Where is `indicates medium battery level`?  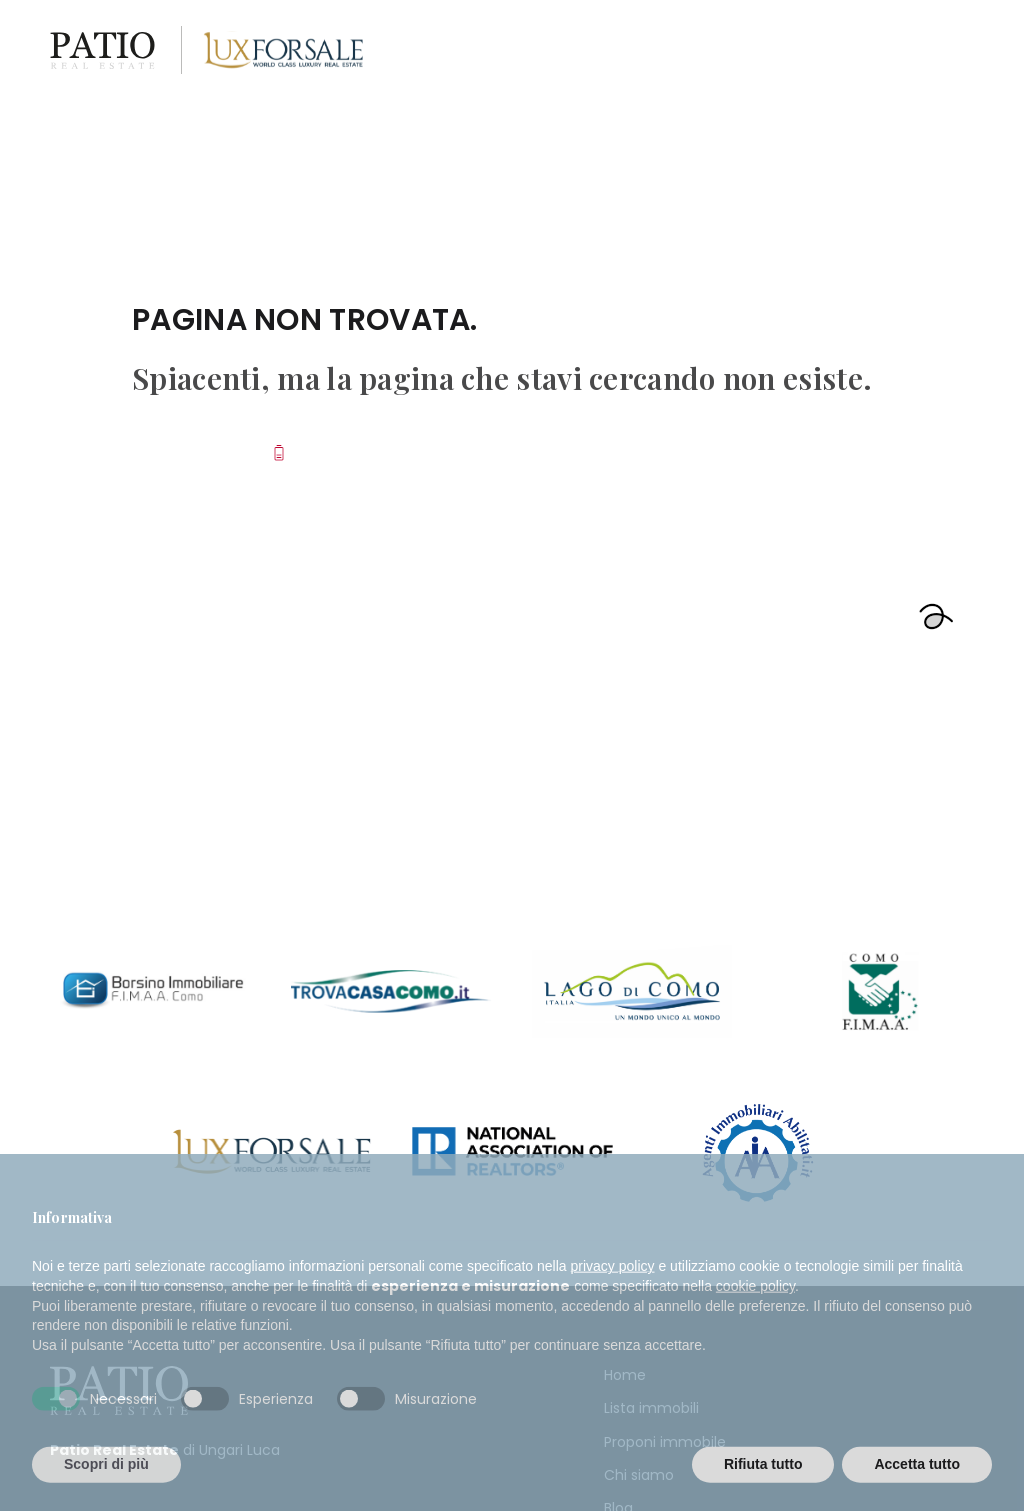 indicates medium battery level is located at coordinates (279, 453).